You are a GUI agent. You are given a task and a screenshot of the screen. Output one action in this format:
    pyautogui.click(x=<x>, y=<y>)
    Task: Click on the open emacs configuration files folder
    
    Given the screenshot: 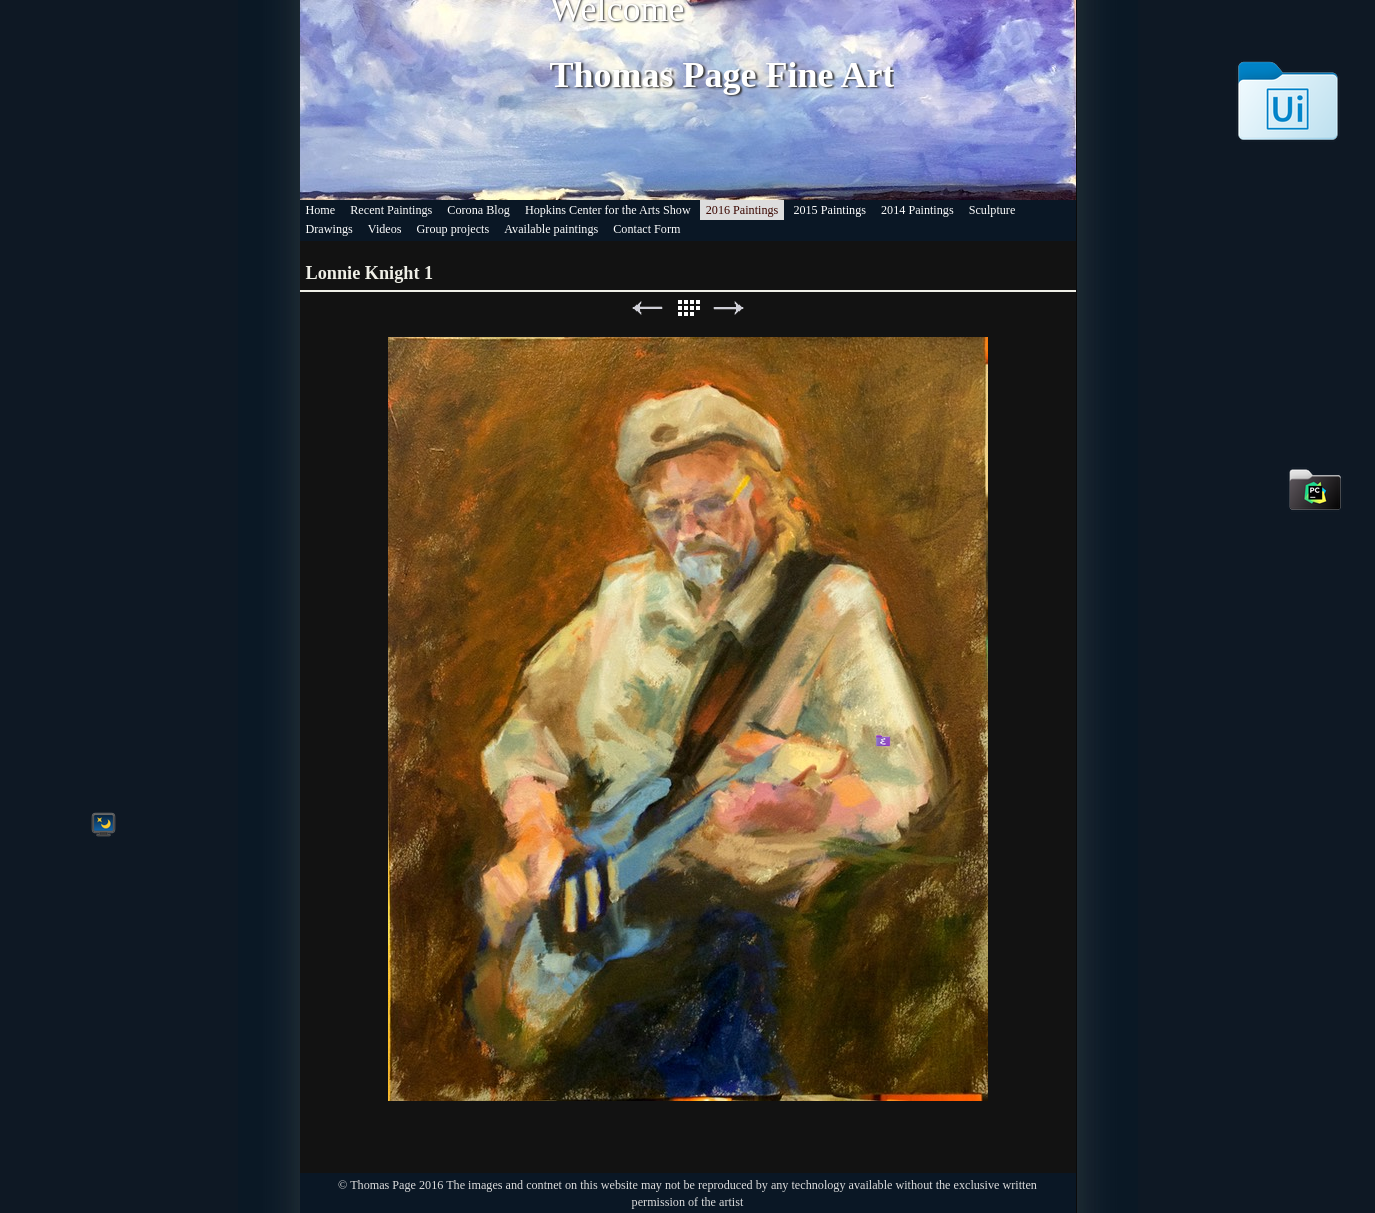 What is the action you would take?
    pyautogui.click(x=883, y=741)
    